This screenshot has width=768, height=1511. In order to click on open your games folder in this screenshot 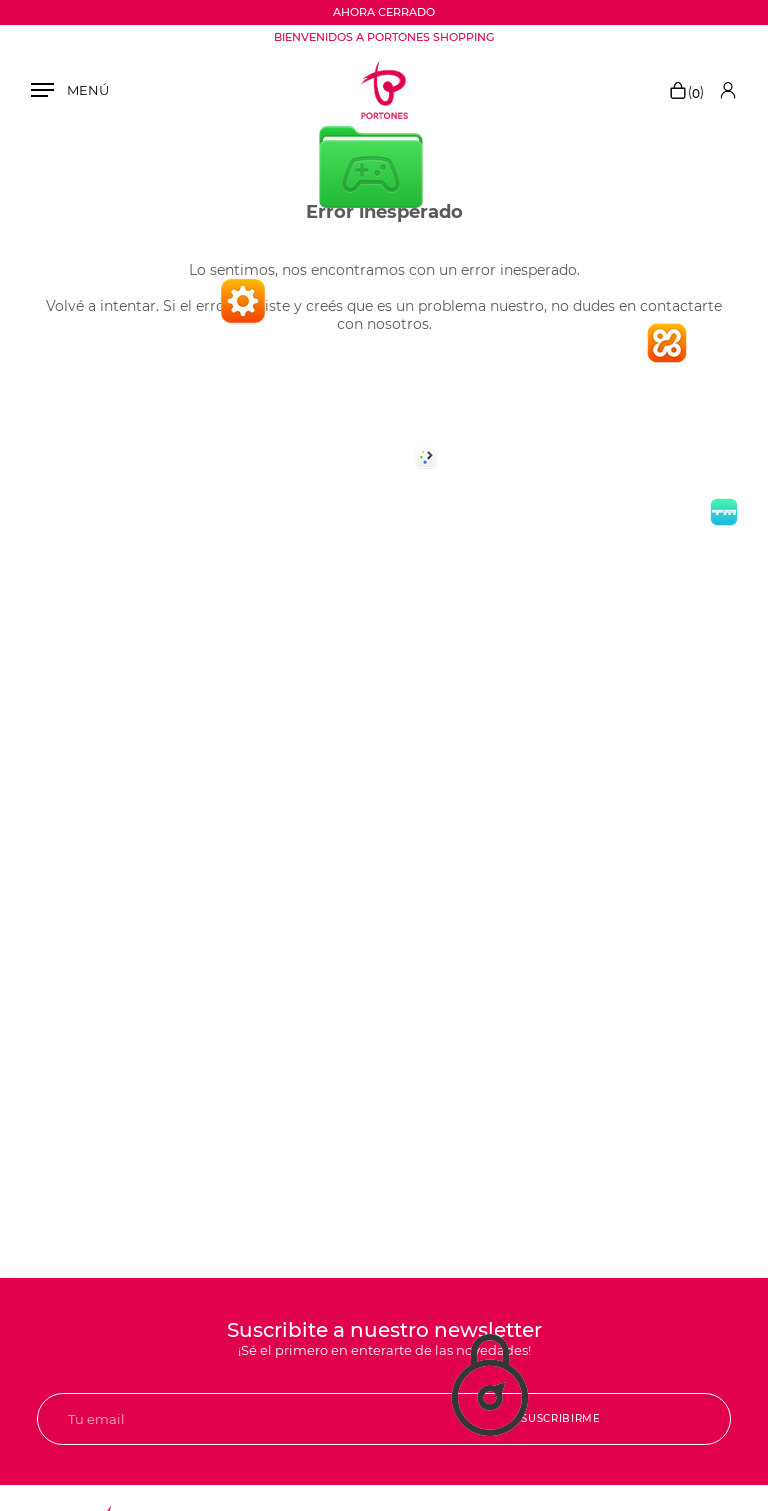, I will do `click(371, 167)`.